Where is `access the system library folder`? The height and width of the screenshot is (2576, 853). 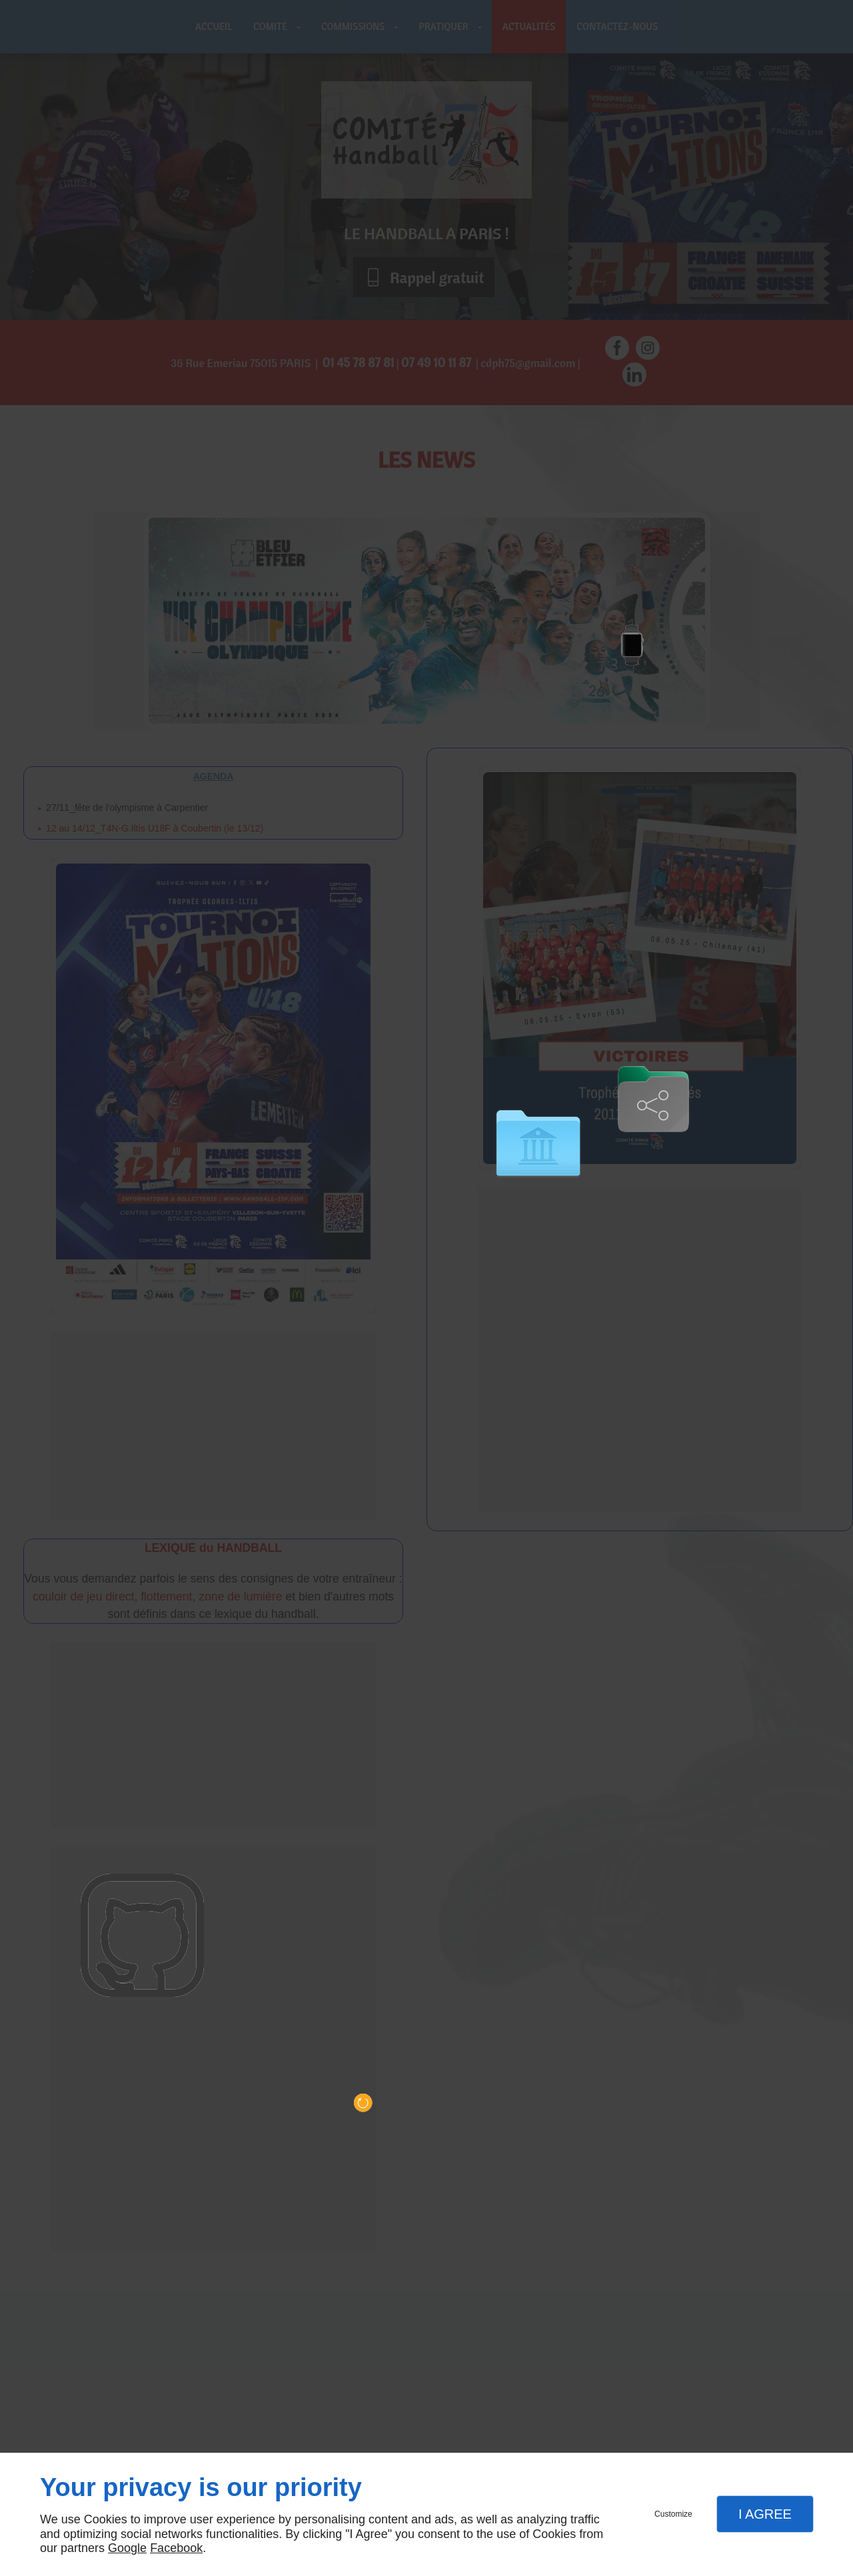 access the system library folder is located at coordinates (538, 1143).